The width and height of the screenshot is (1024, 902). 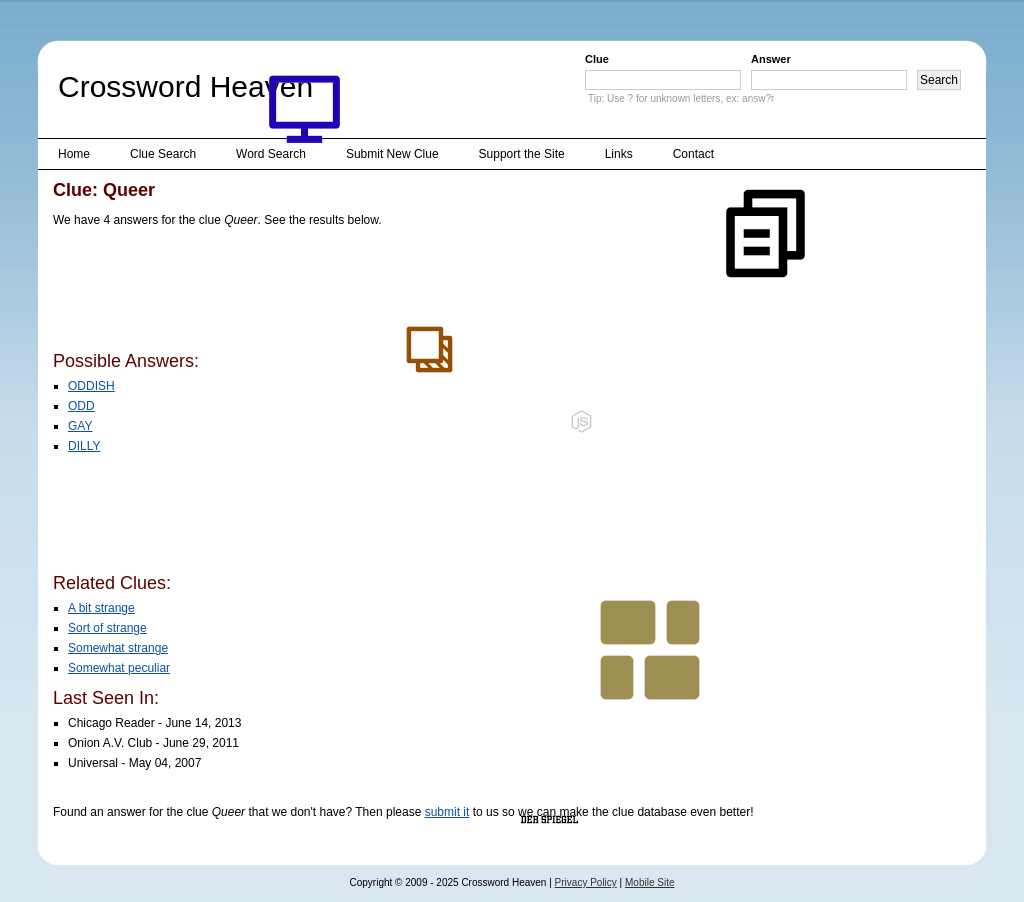 I want to click on copy file to clipboard, so click(x=765, y=233).